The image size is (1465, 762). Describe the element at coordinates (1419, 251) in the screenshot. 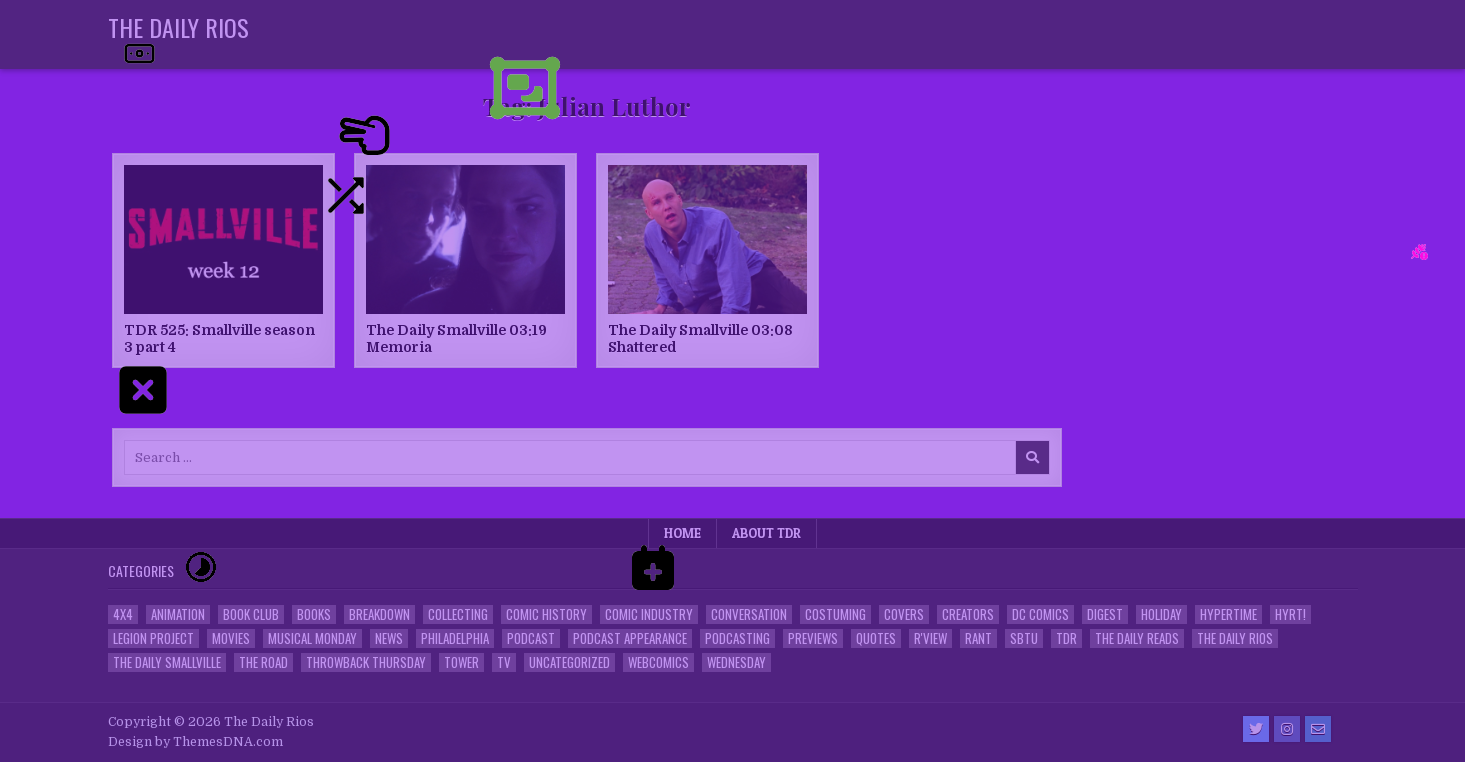

I see `indicates a crop or grain alert` at that location.